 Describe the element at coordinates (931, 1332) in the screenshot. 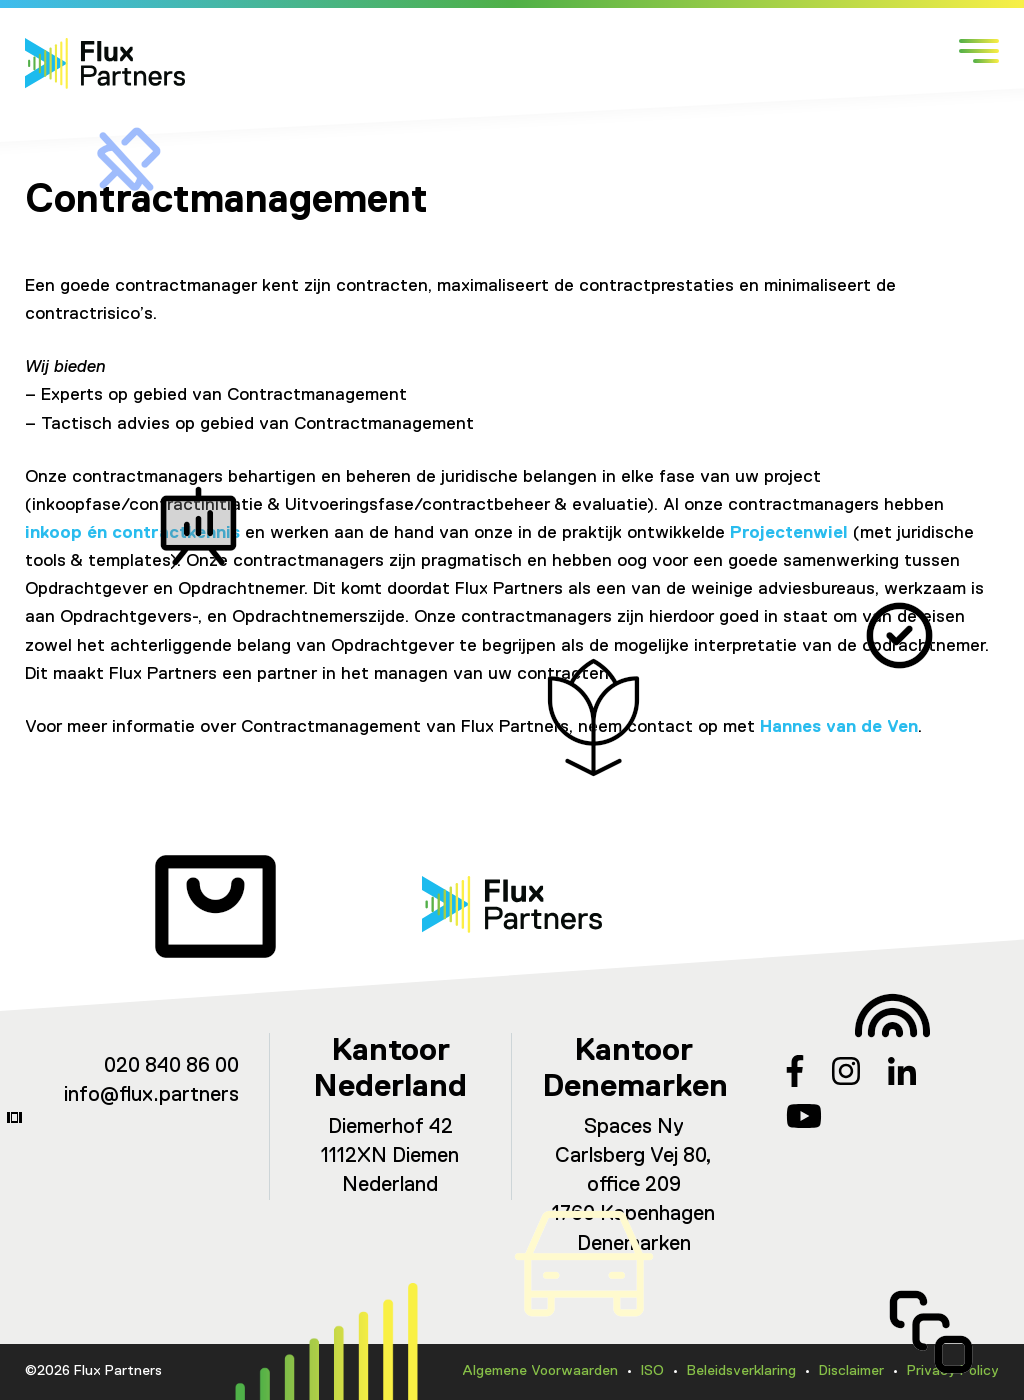

I see `view stacked layers or cards` at that location.